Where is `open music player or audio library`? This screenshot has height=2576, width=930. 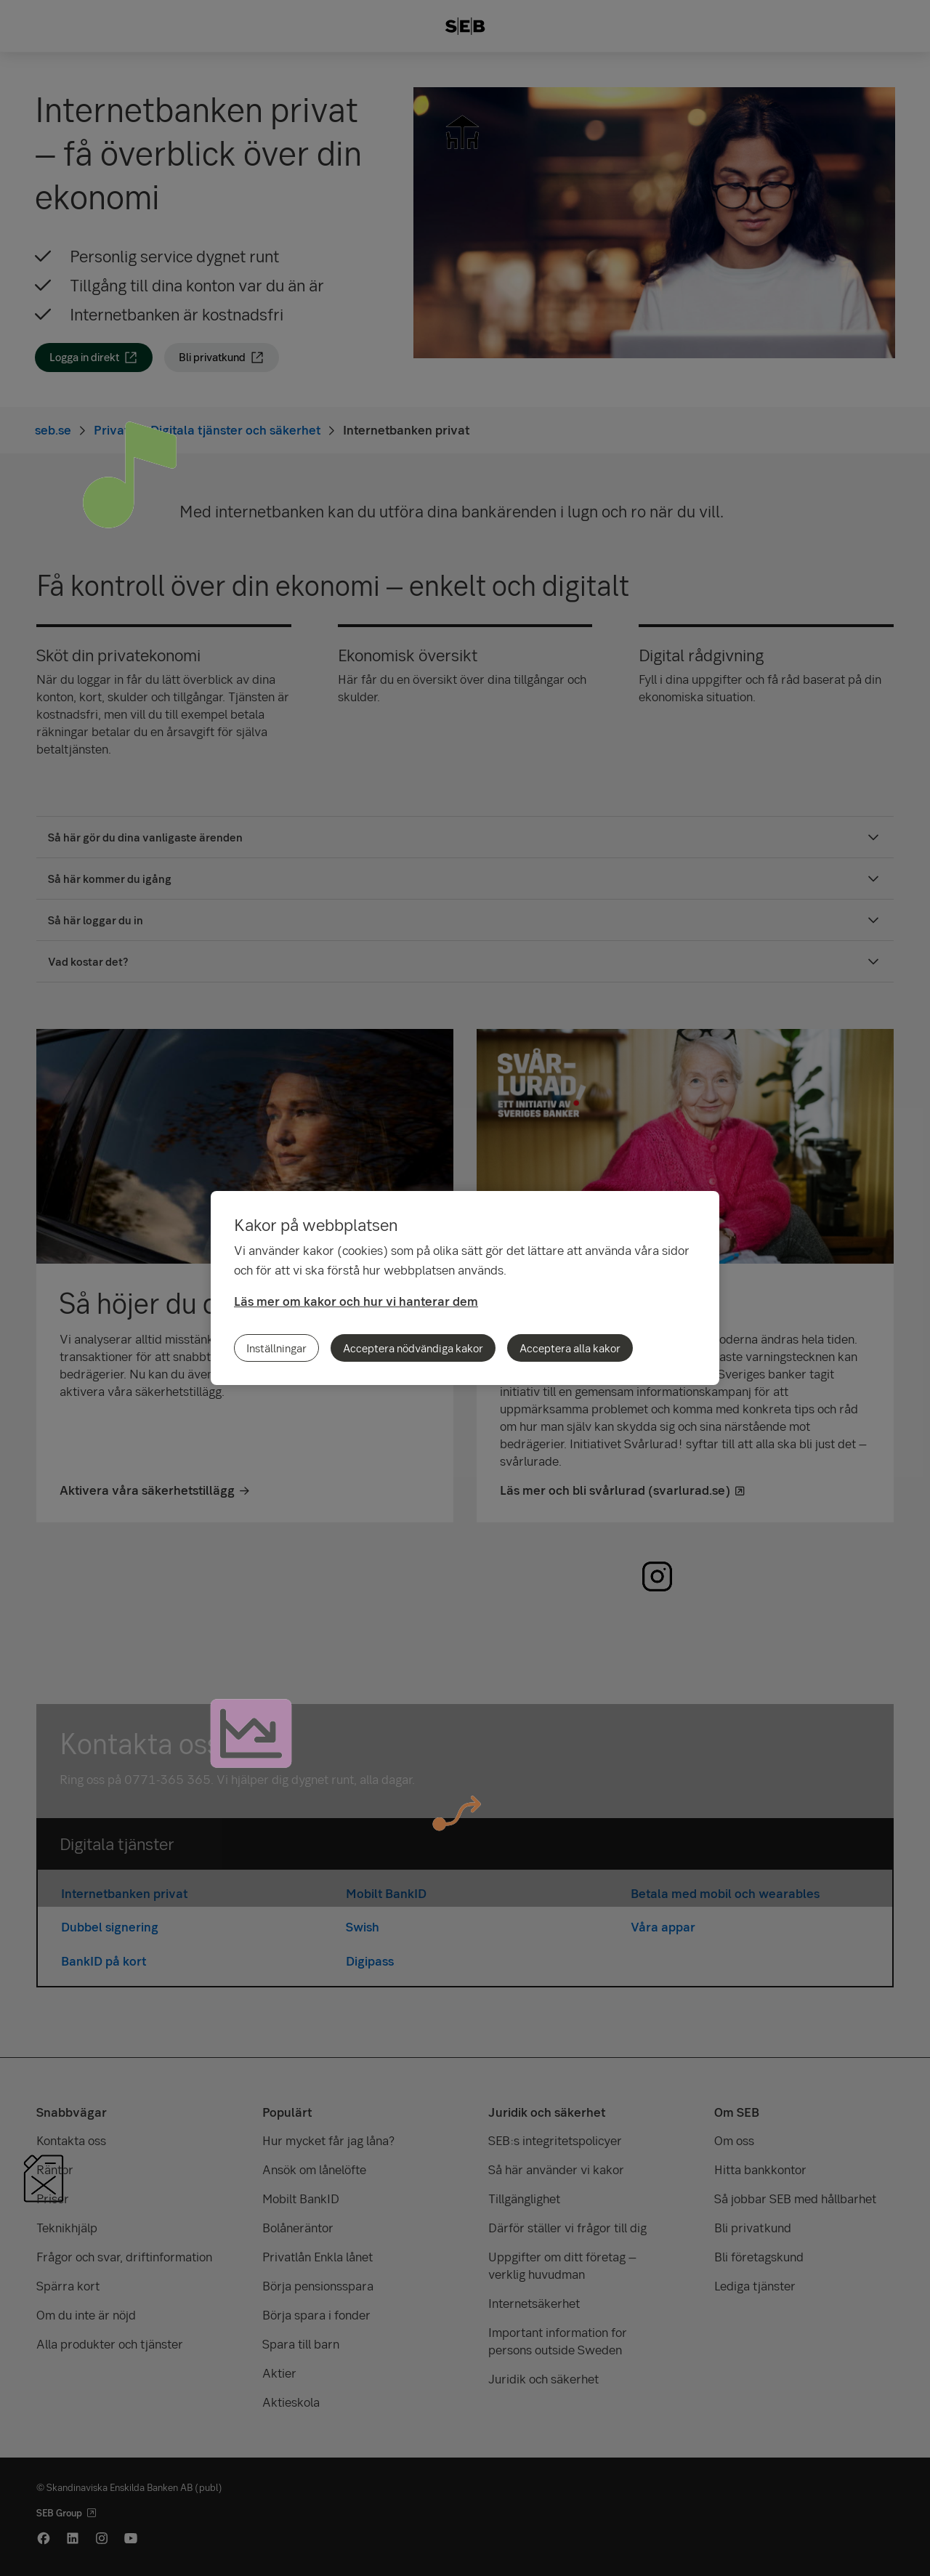
open music player or audio library is located at coordinates (129, 472).